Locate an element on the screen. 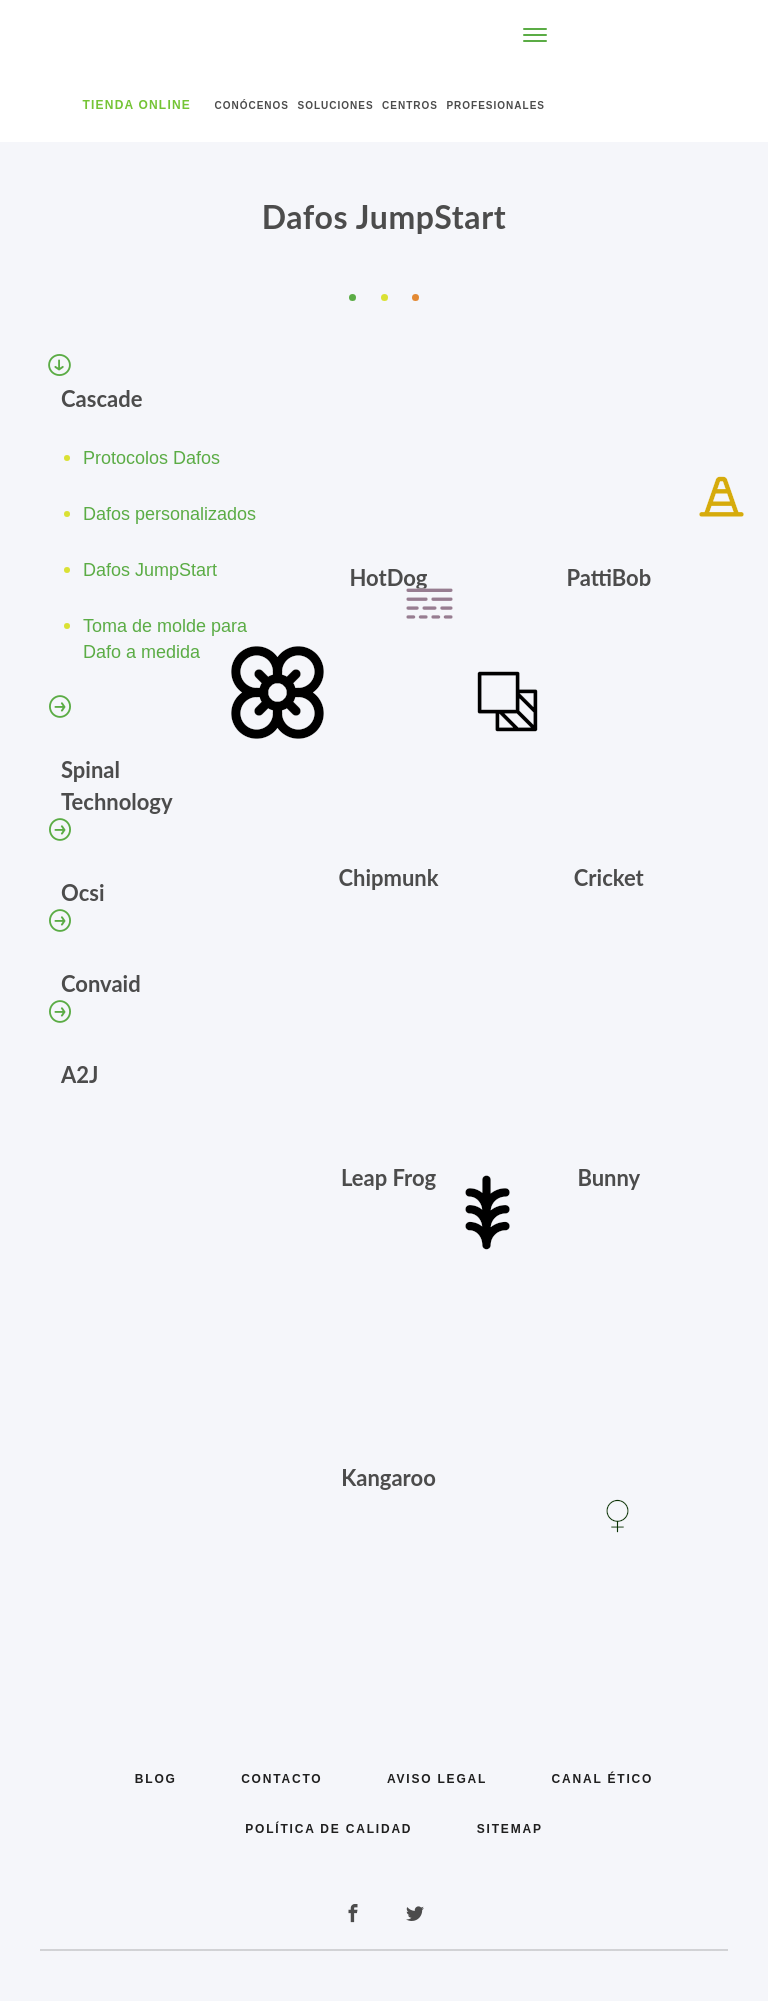 This screenshot has height=2001, width=768. select female gender option is located at coordinates (617, 1515).